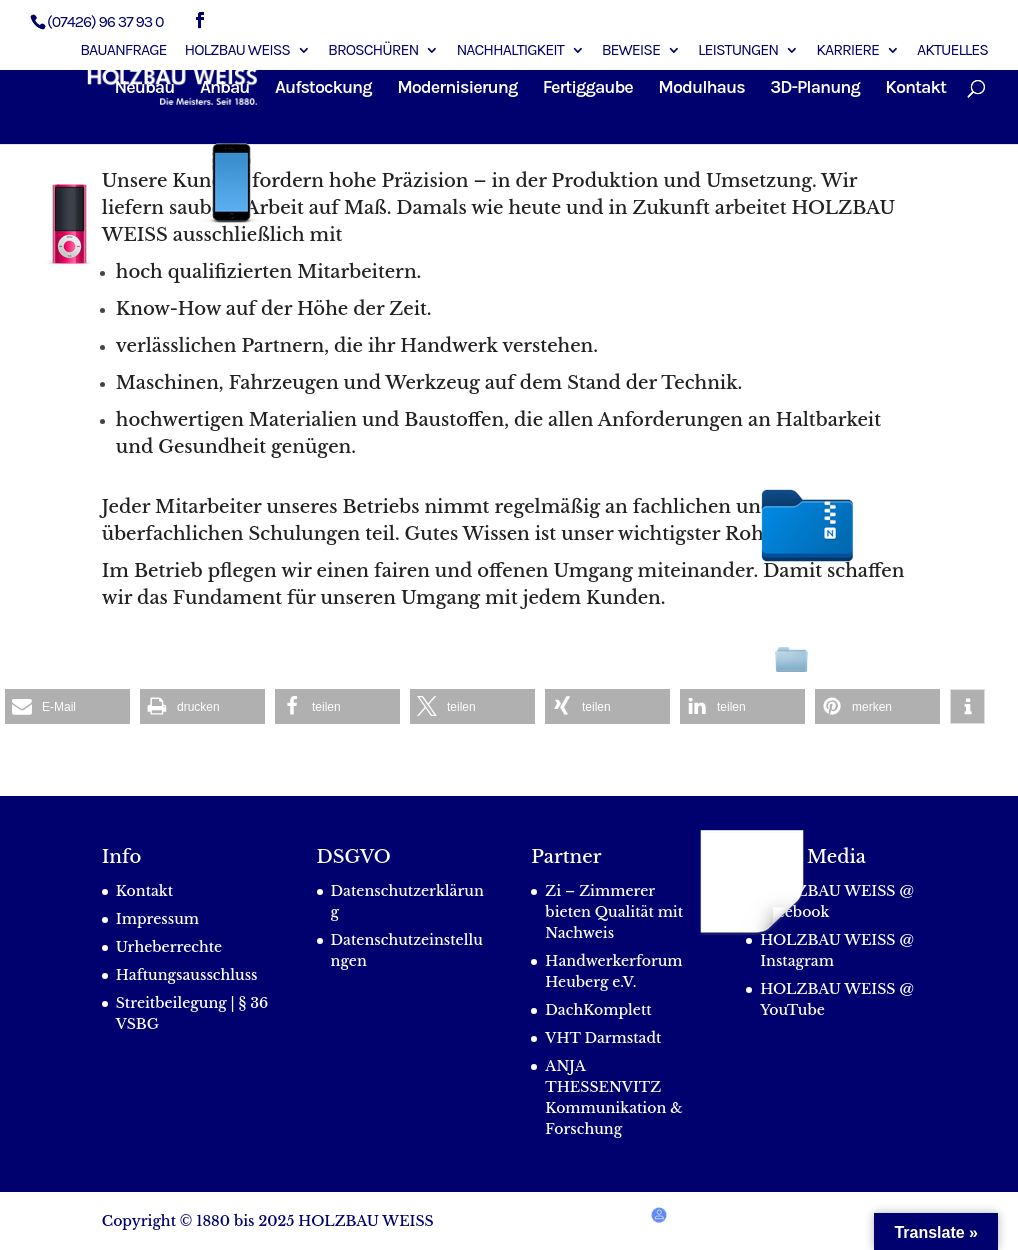 Image resolution: width=1018 pixels, height=1250 pixels. I want to click on unknown or unrecognized clipping file type, so click(752, 884).